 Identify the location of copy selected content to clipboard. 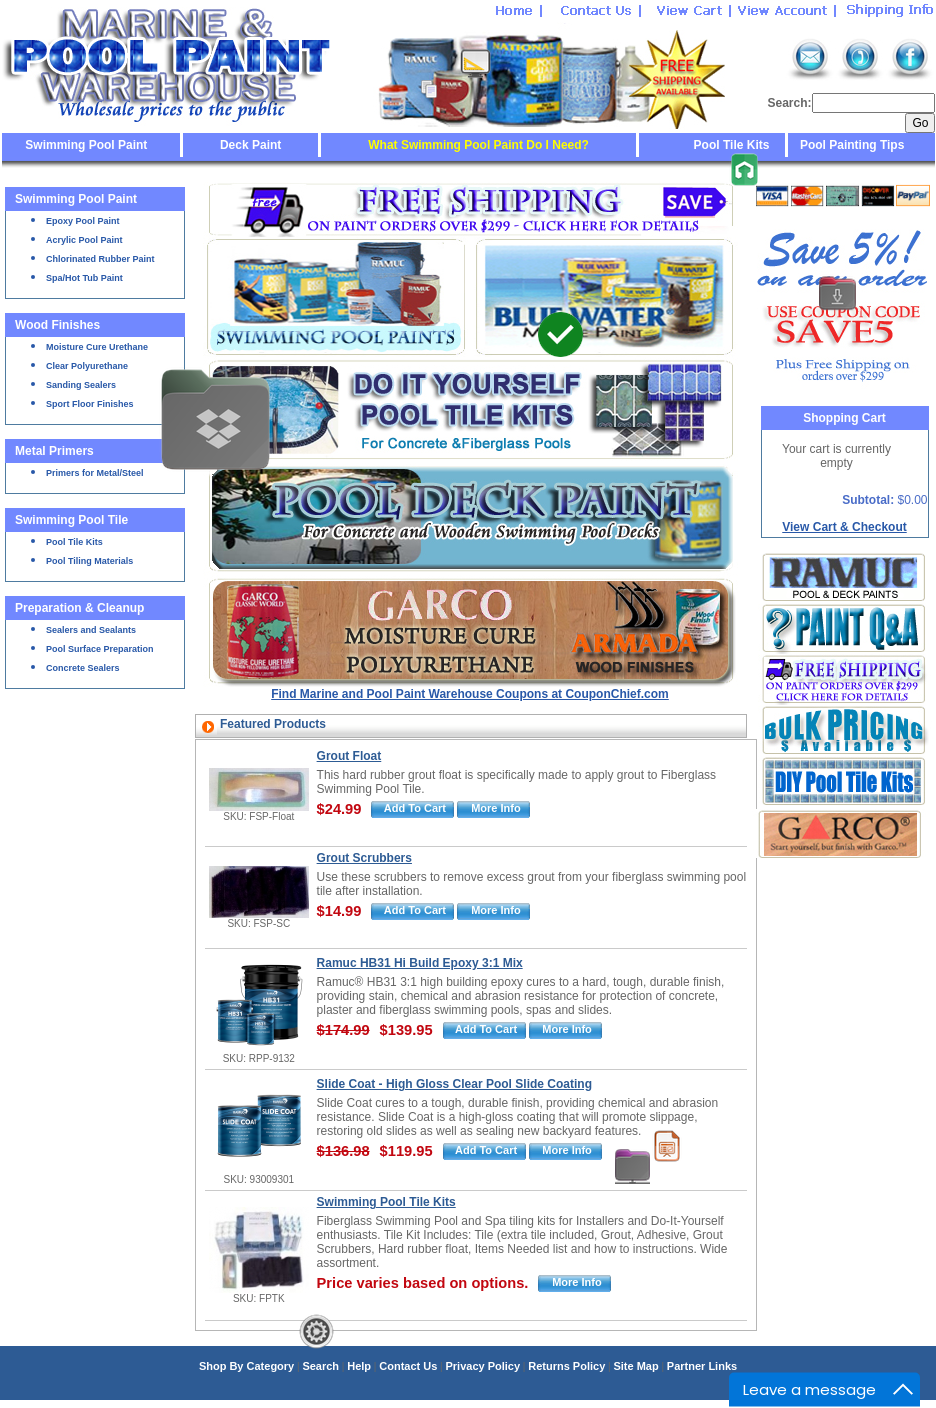
(429, 89).